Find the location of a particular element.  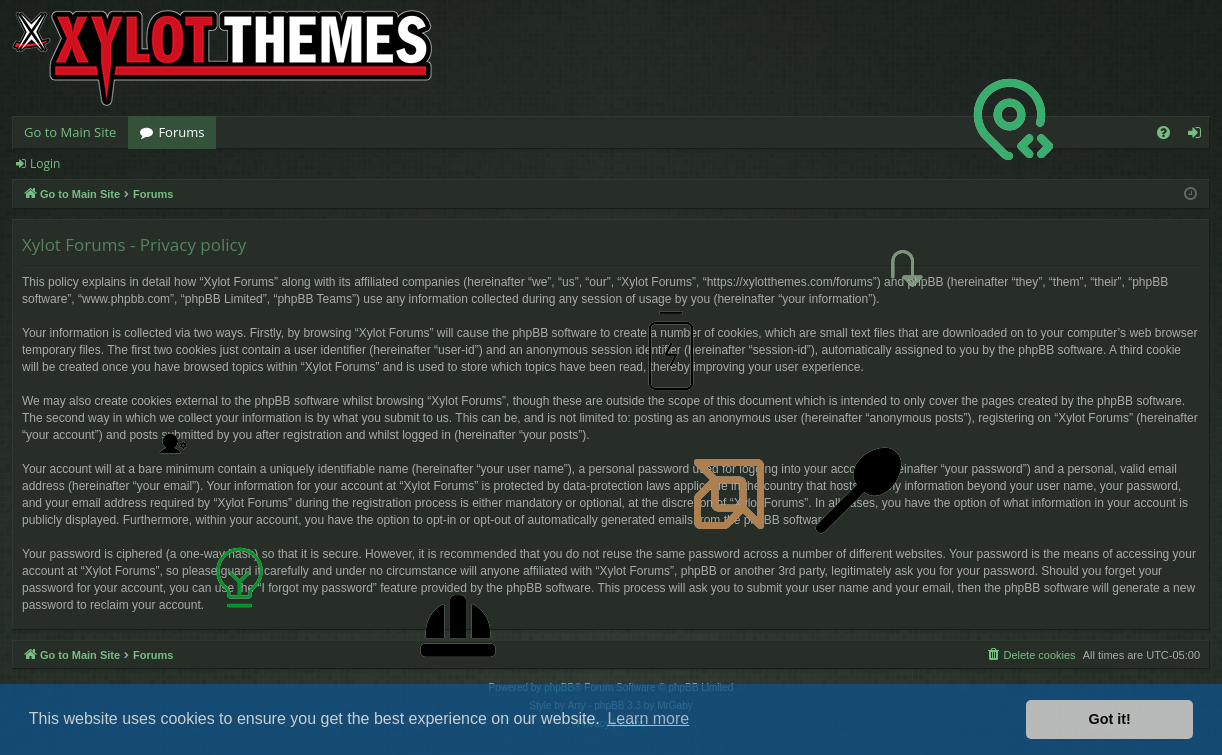

access construction or work site features is located at coordinates (458, 630).